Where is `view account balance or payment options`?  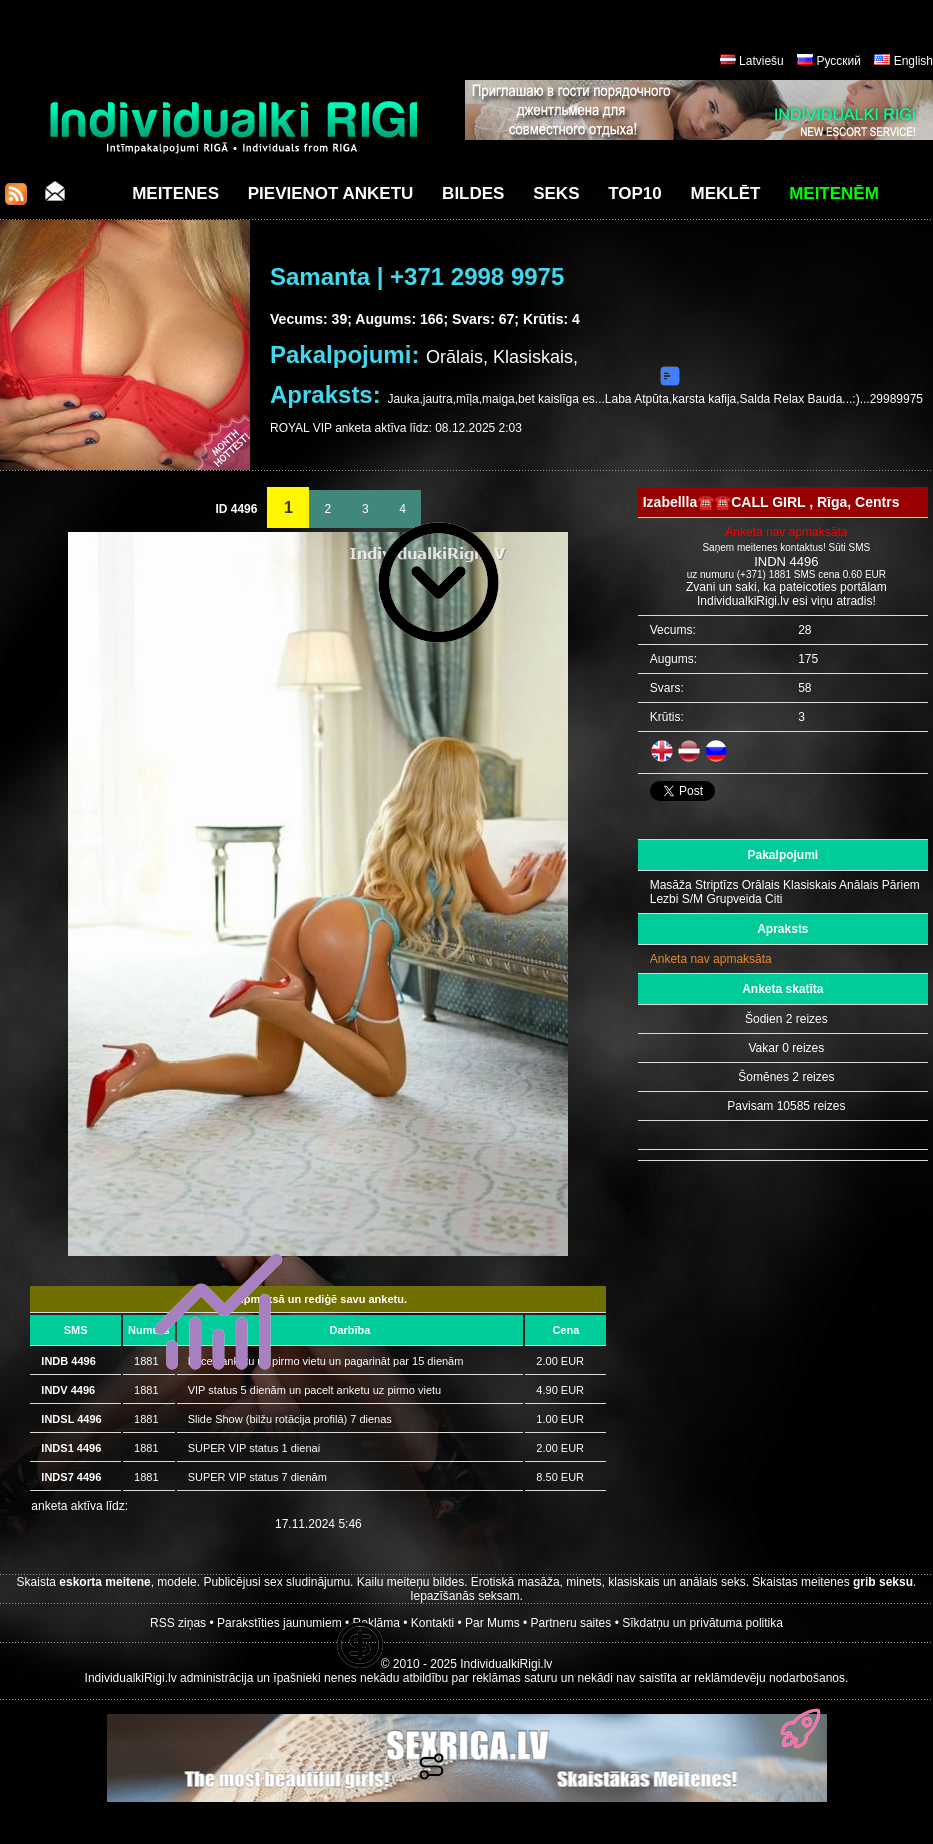
view account balance or payment options is located at coordinates (360, 1645).